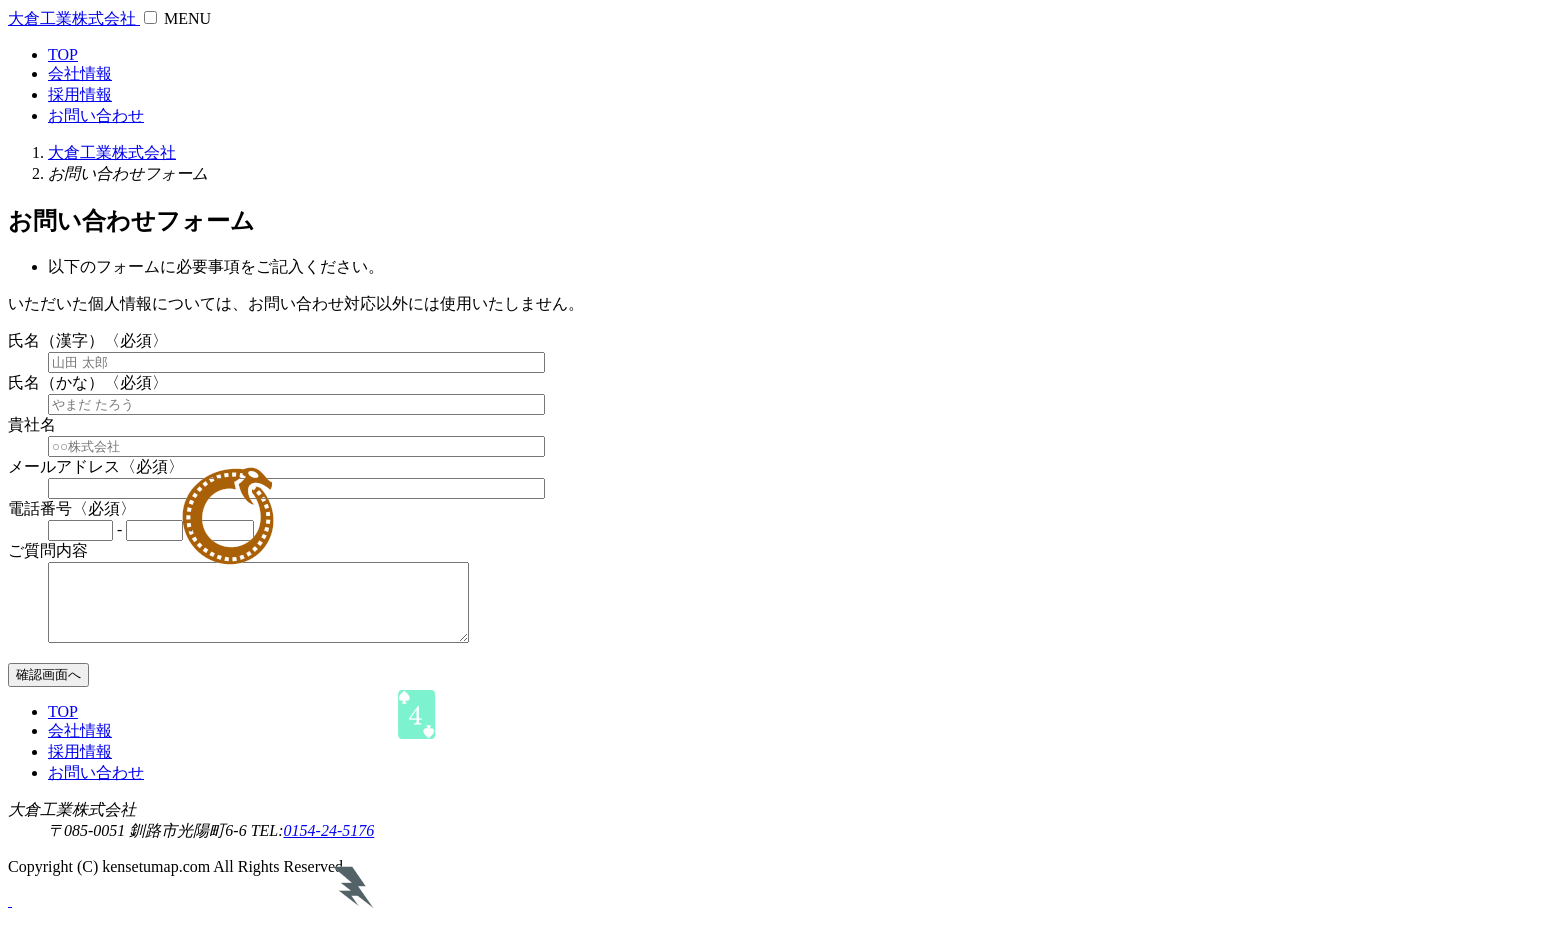  What do you see at coordinates (416, 714) in the screenshot?
I see `four of spades playing card` at bounding box center [416, 714].